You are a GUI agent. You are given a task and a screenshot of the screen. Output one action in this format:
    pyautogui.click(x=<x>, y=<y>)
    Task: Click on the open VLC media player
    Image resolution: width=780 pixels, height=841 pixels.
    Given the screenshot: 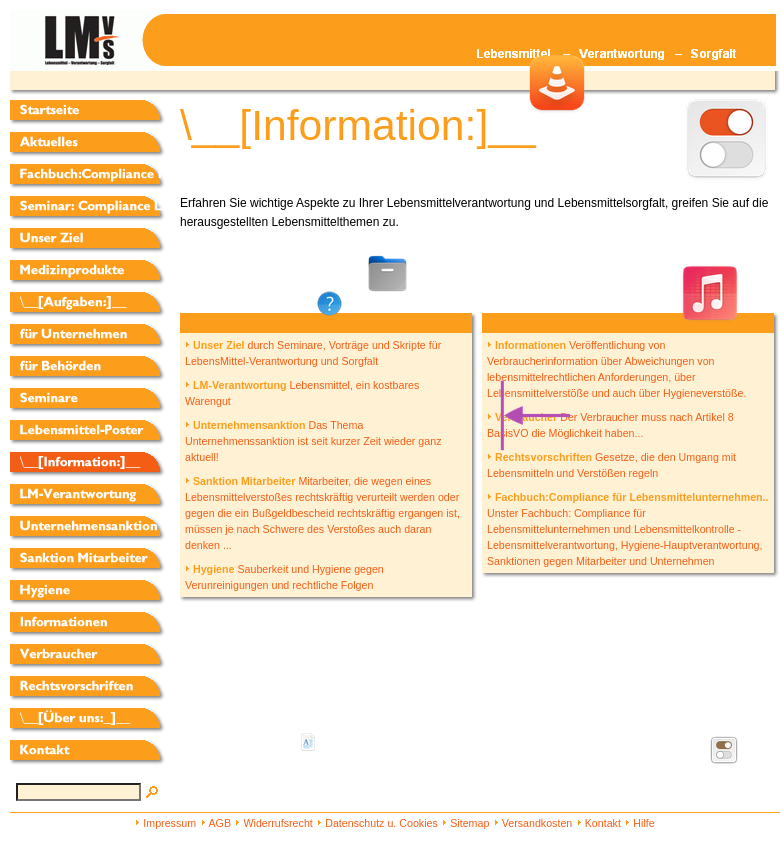 What is the action you would take?
    pyautogui.click(x=557, y=83)
    